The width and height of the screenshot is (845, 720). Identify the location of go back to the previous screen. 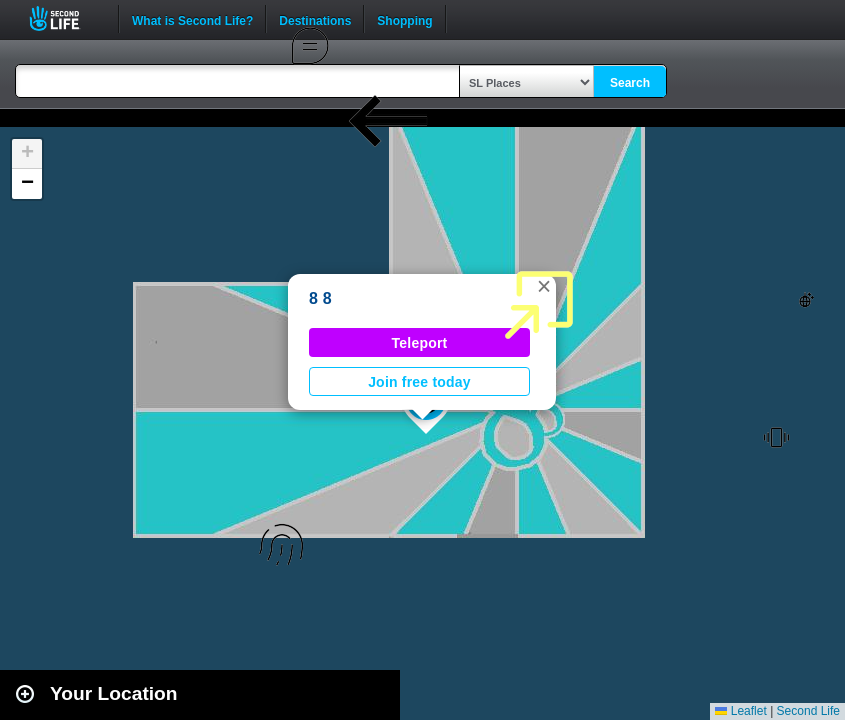
(388, 121).